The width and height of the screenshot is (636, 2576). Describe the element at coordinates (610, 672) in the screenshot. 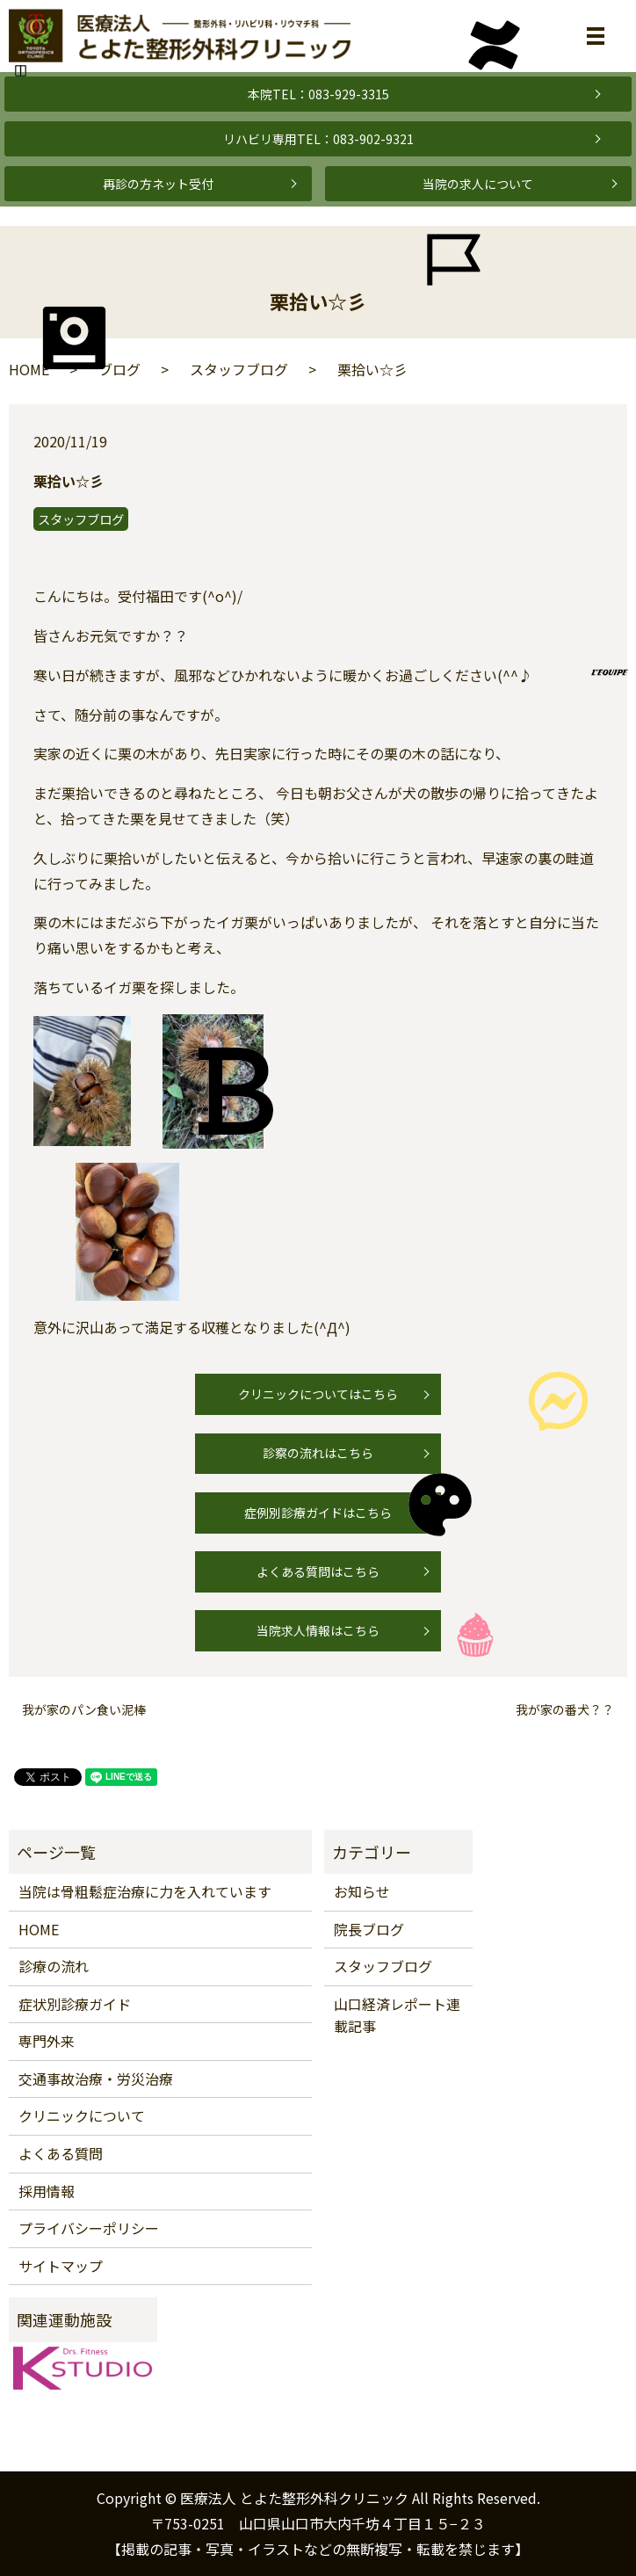

I see `link to L'Équipe sports news website` at that location.